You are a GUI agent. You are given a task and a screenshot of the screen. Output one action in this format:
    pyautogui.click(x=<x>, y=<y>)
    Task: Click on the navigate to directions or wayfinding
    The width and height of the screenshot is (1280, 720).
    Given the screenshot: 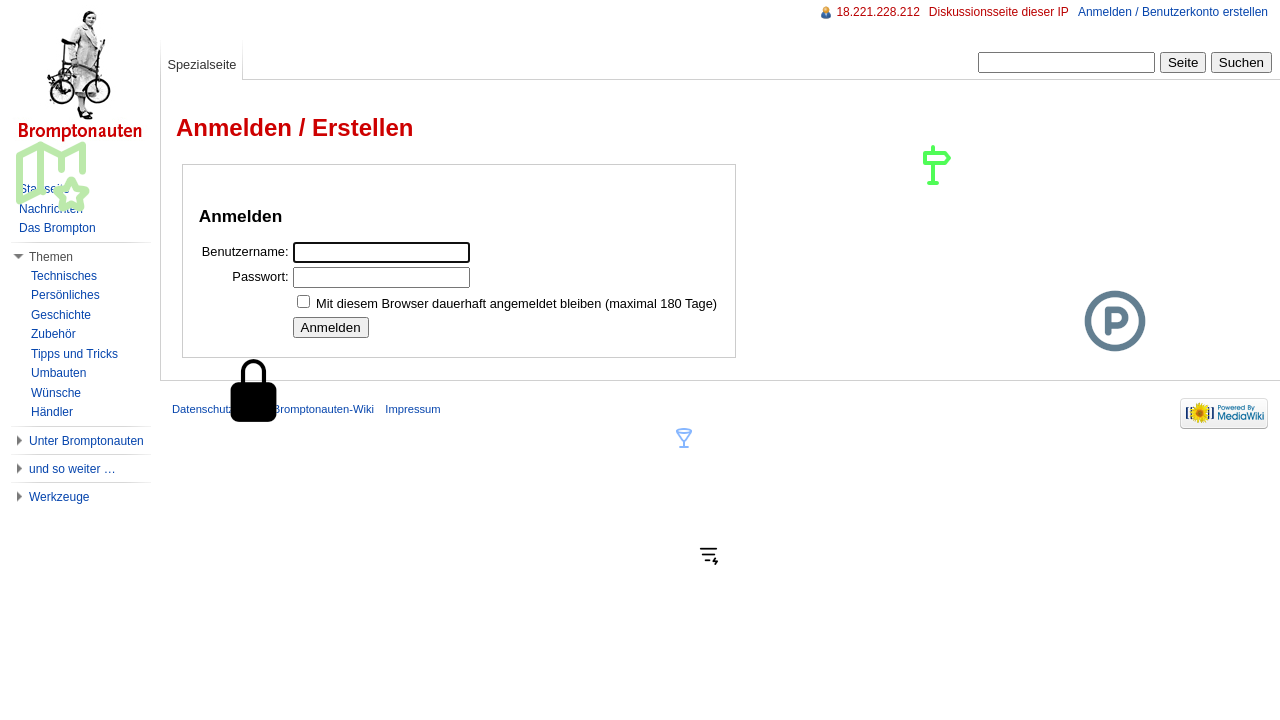 What is the action you would take?
    pyautogui.click(x=937, y=165)
    